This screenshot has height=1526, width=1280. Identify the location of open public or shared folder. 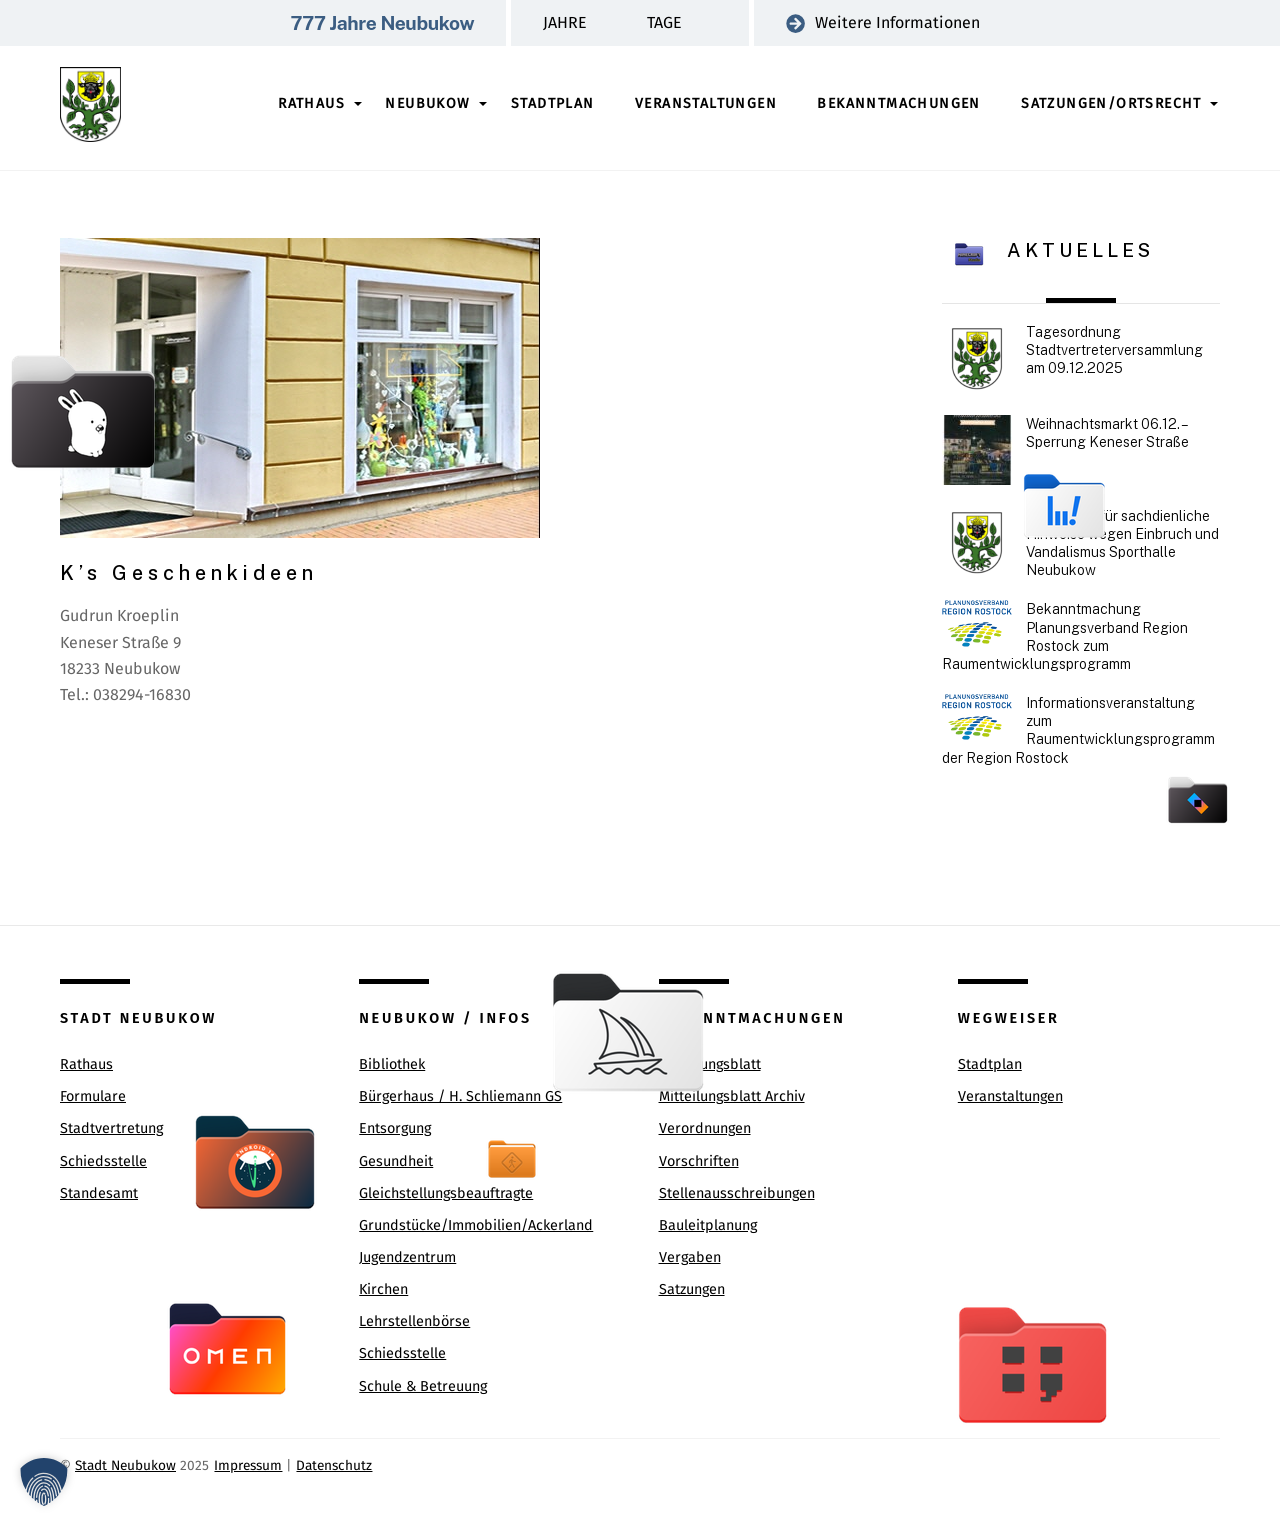
(512, 1159).